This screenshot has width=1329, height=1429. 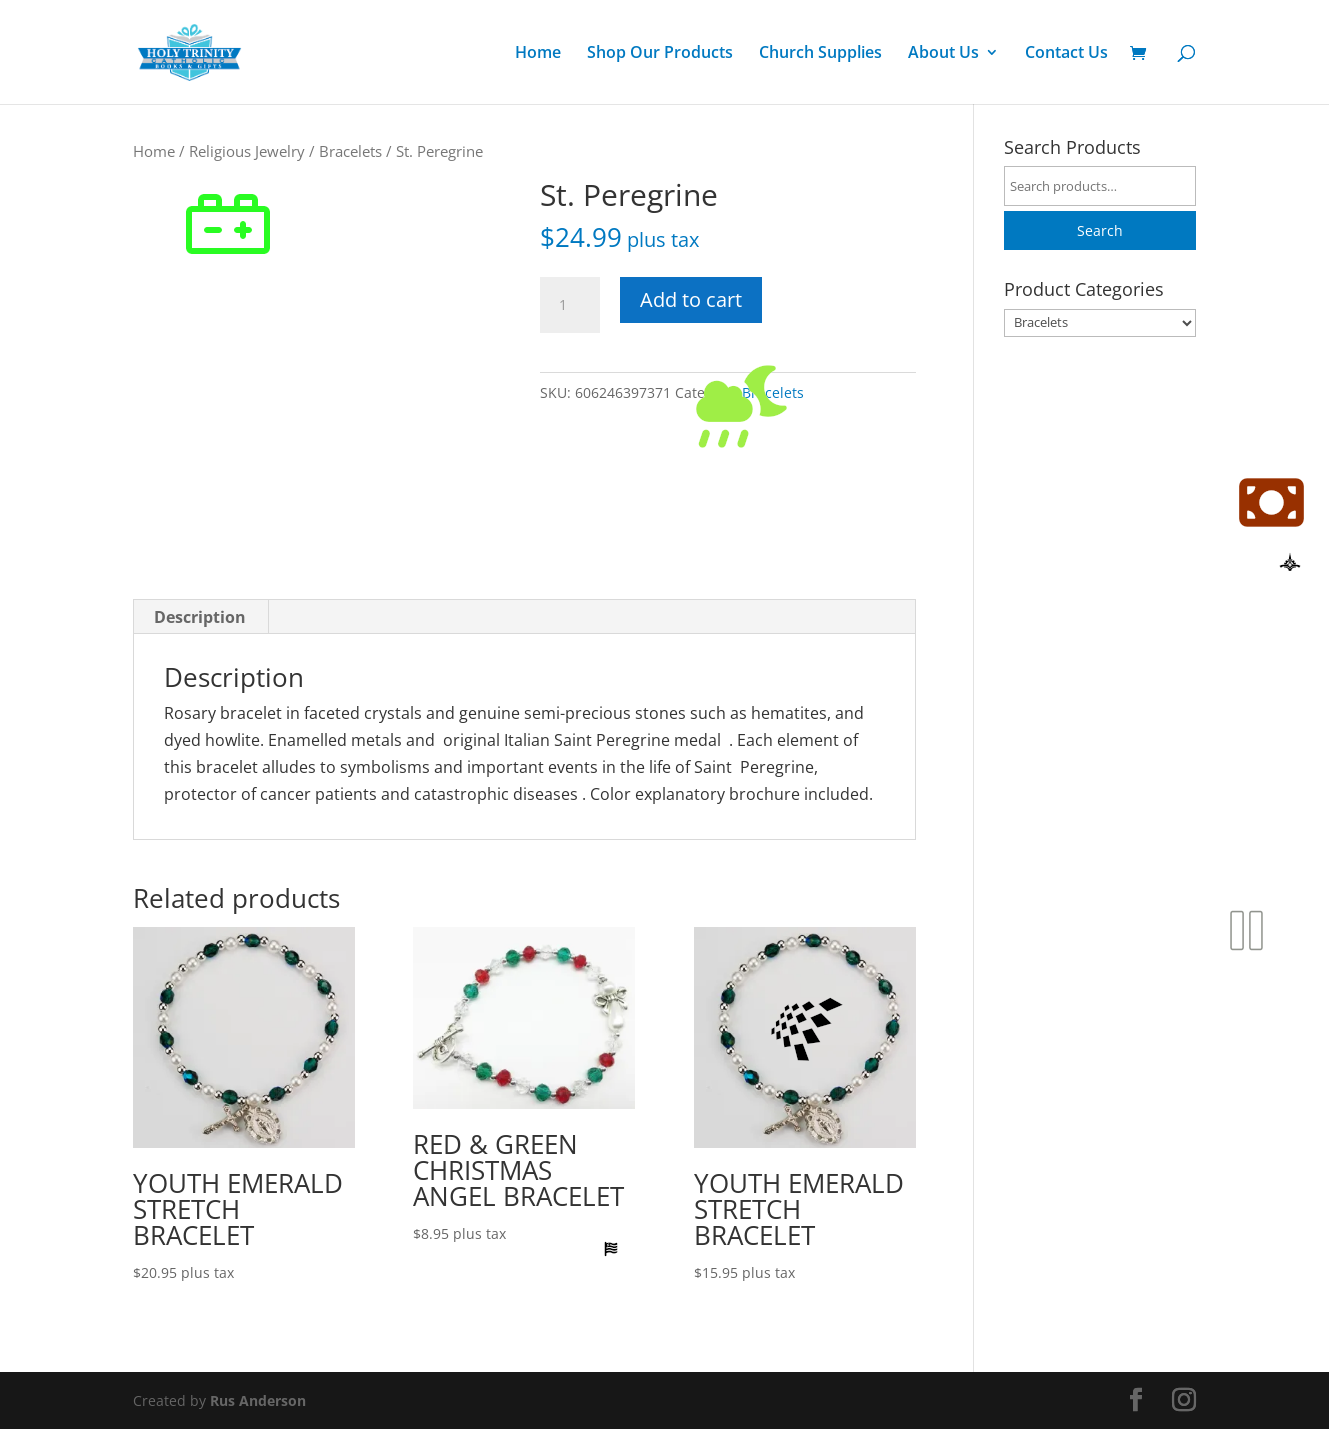 What do you see at coordinates (228, 227) in the screenshot?
I see `check vehicle battery status` at bounding box center [228, 227].